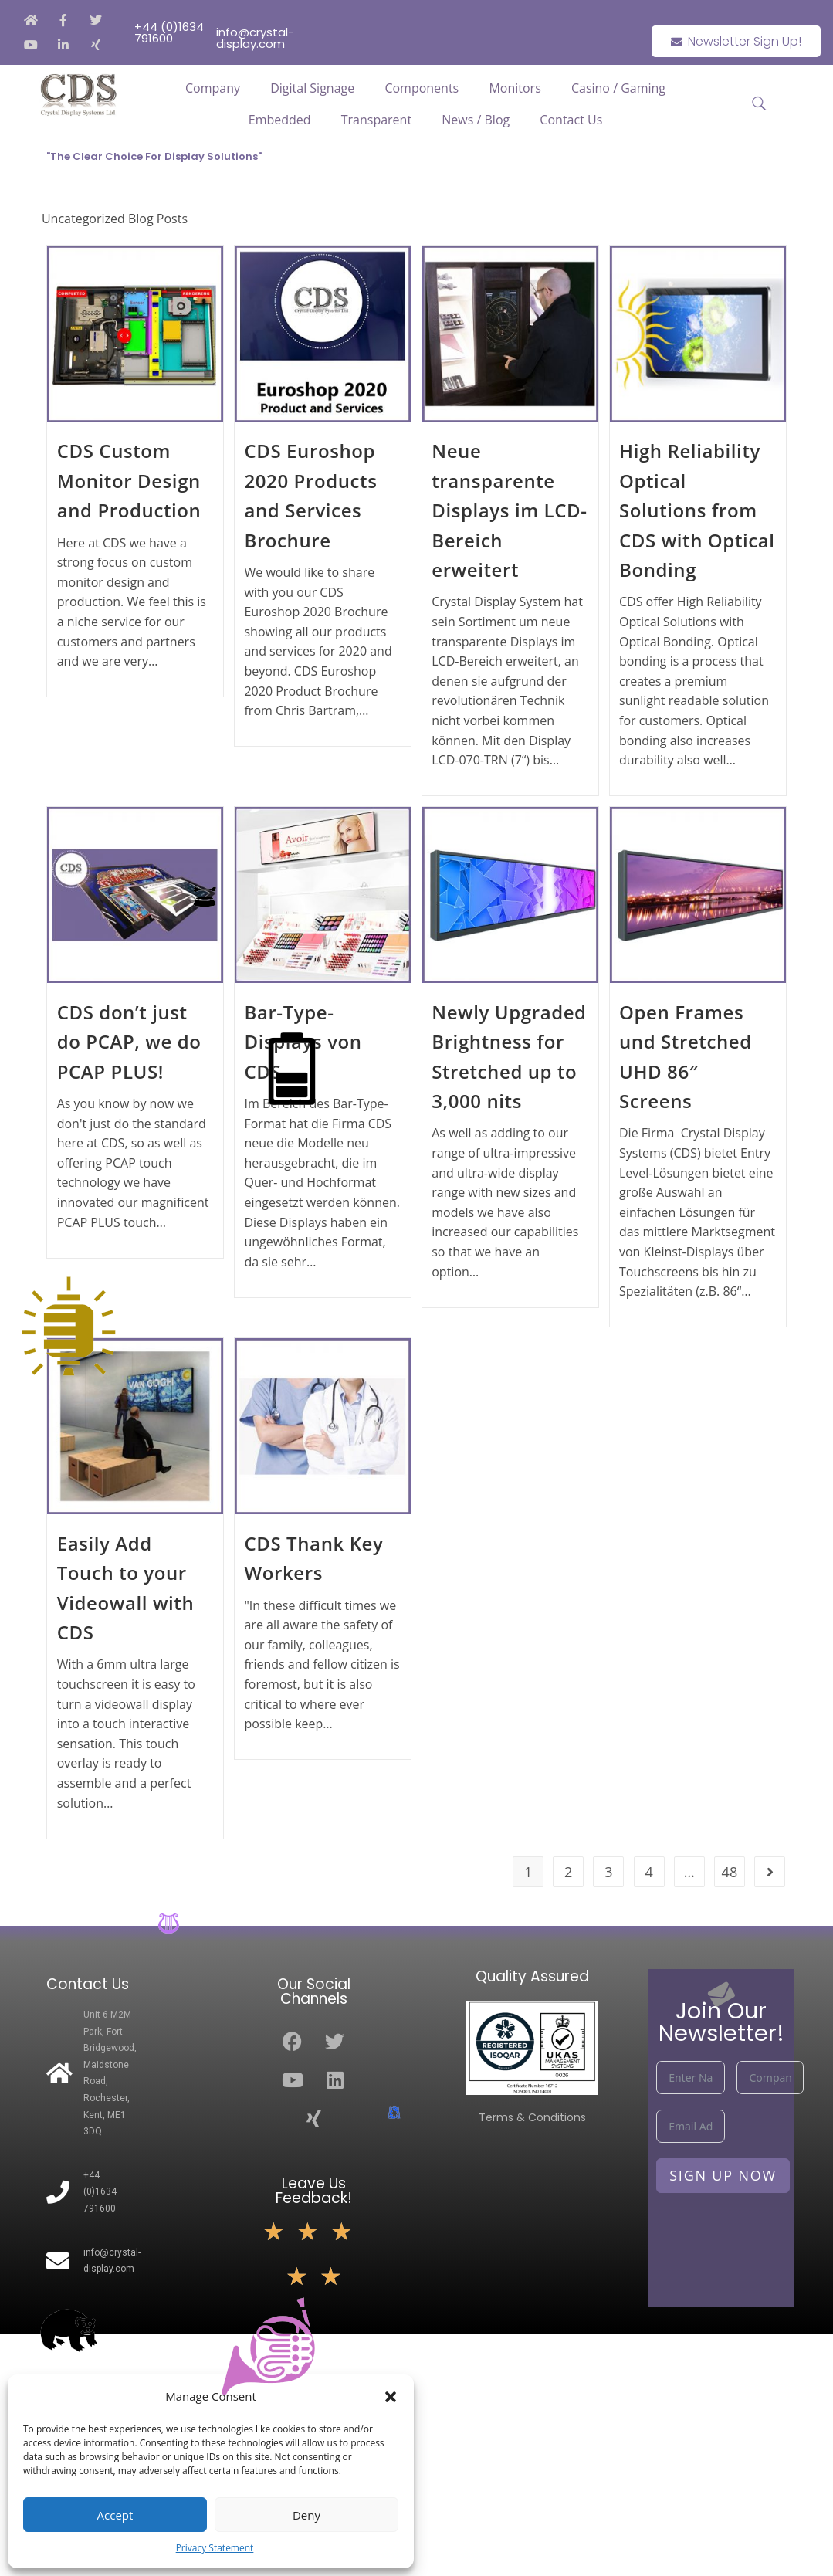 The image size is (833, 2576). Describe the element at coordinates (292, 1069) in the screenshot. I see `indicates battery at 50% charge` at that location.